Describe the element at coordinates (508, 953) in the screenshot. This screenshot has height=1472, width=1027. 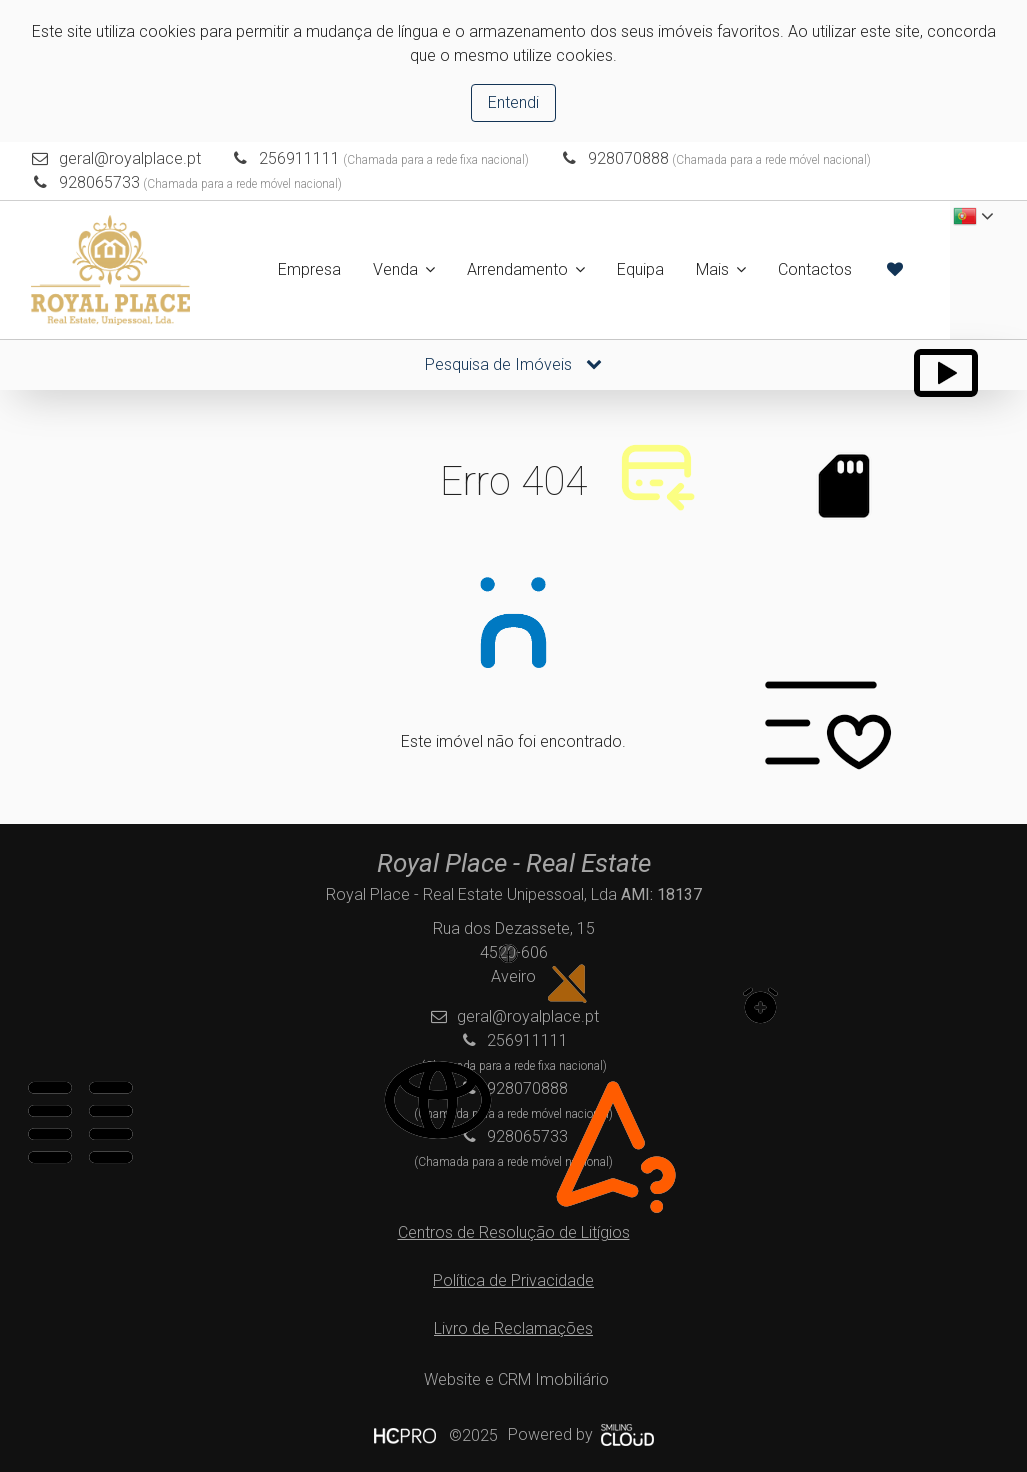
I see `link to facebook profile or page` at that location.